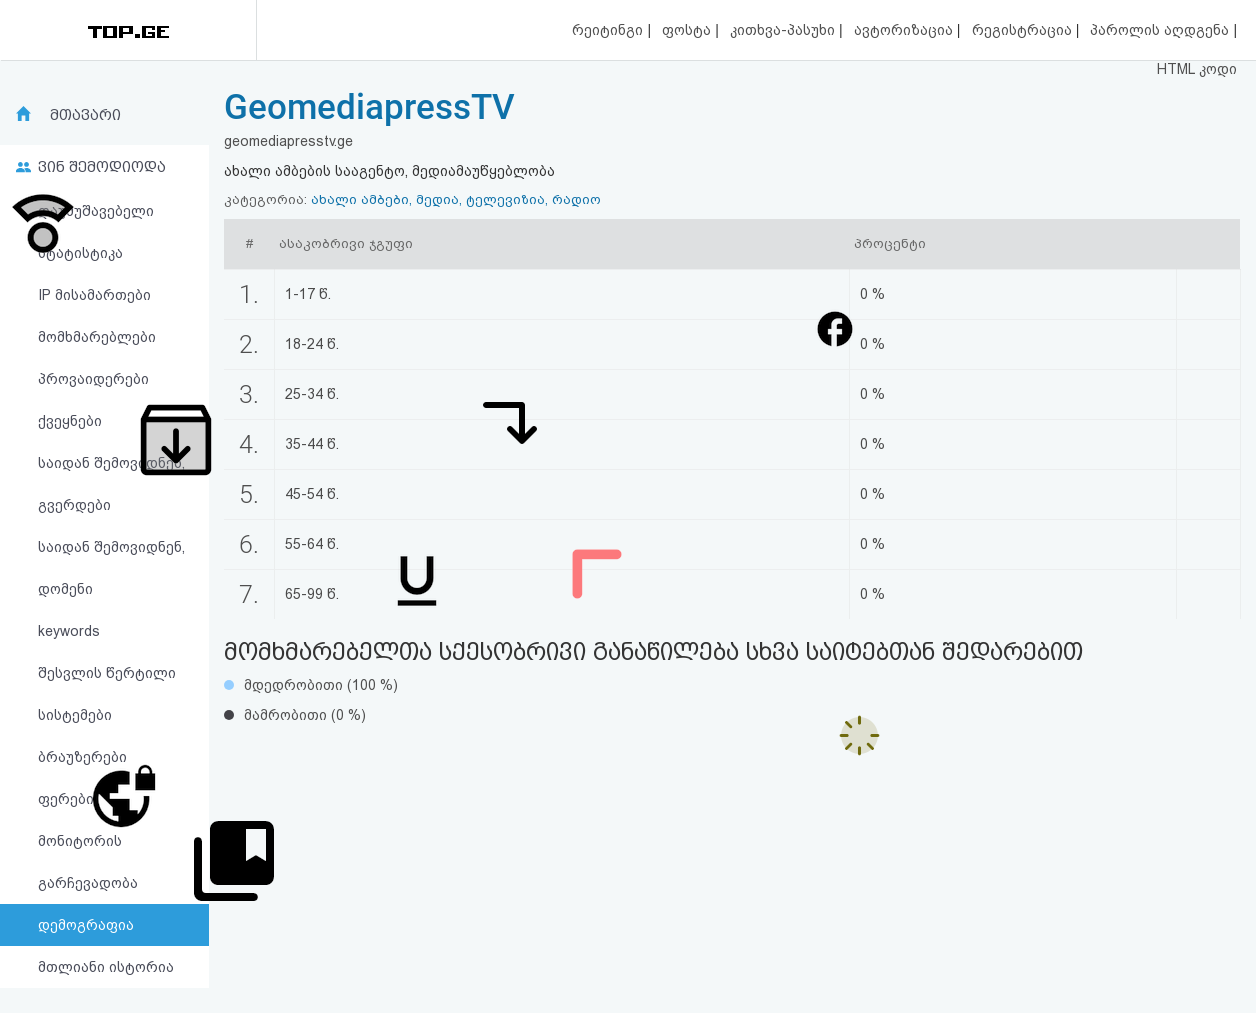 The image size is (1256, 1013). What do you see at coordinates (835, 329) in the screenshot?
I see `open facebook app` at bounding box center [835, 329].